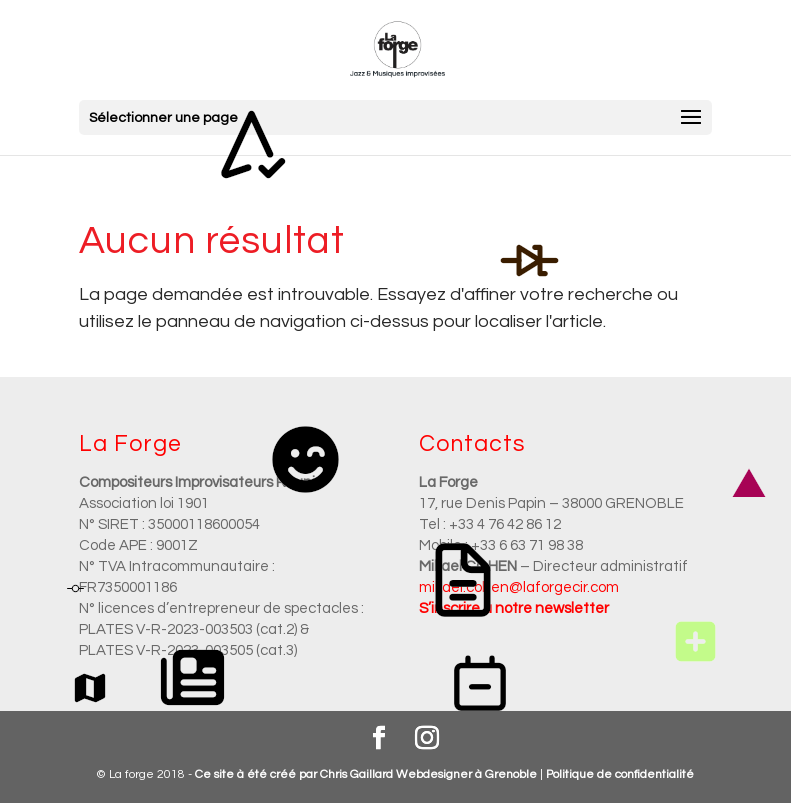 The image size is (791, 803). Describe the element at coordinates (75, 588) in the screenshot. I see `view commit history in version control` at that location.